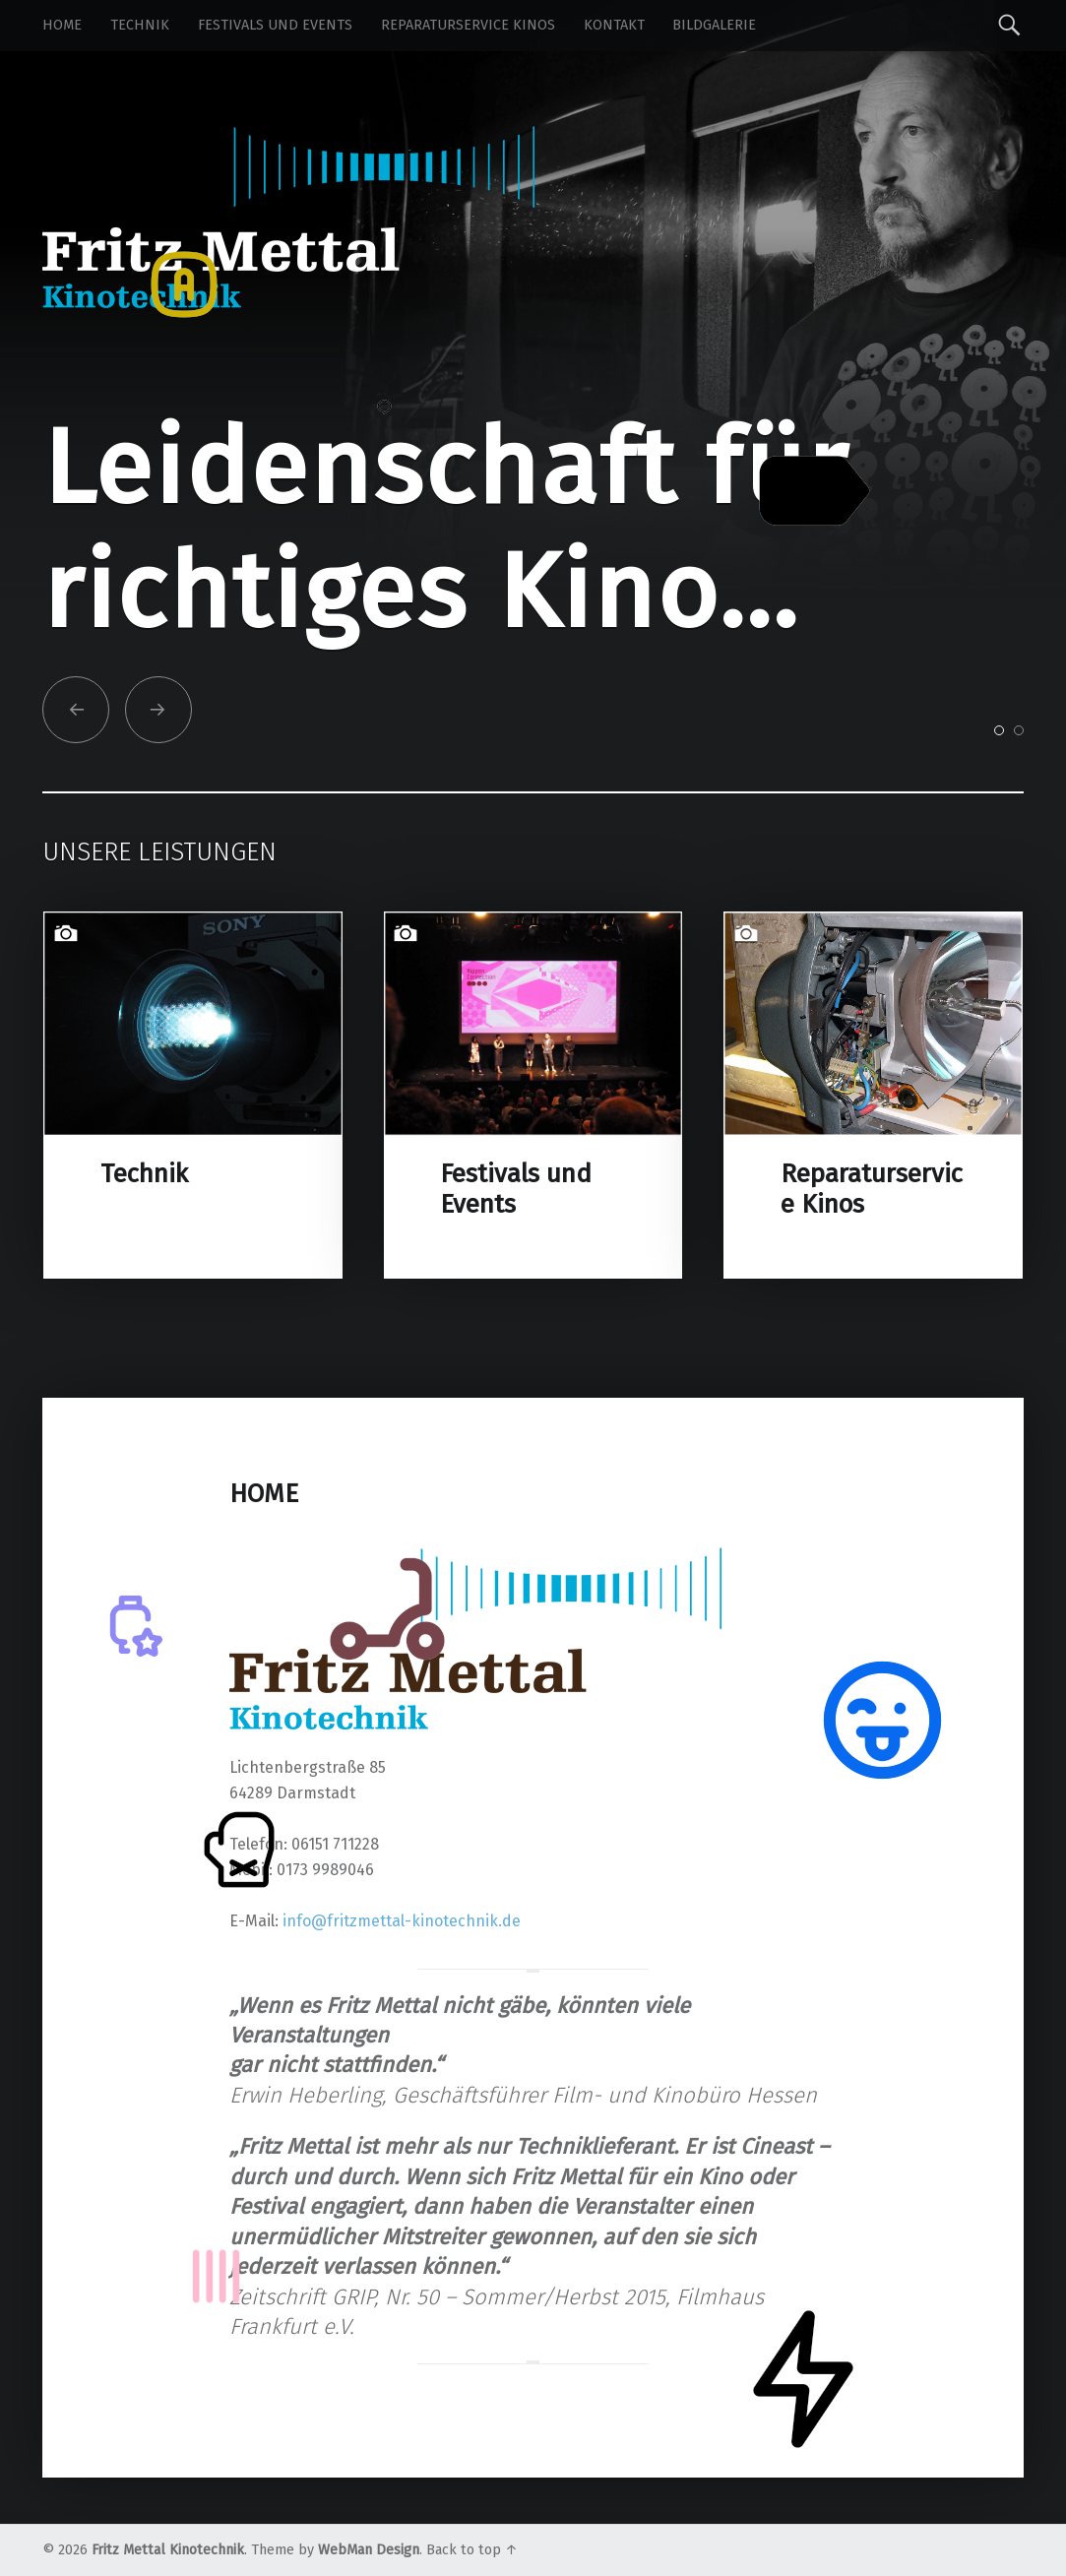 This screenshot has width=1066, height=2576. I want to click on open LINE messaging app, so click(384, 407).